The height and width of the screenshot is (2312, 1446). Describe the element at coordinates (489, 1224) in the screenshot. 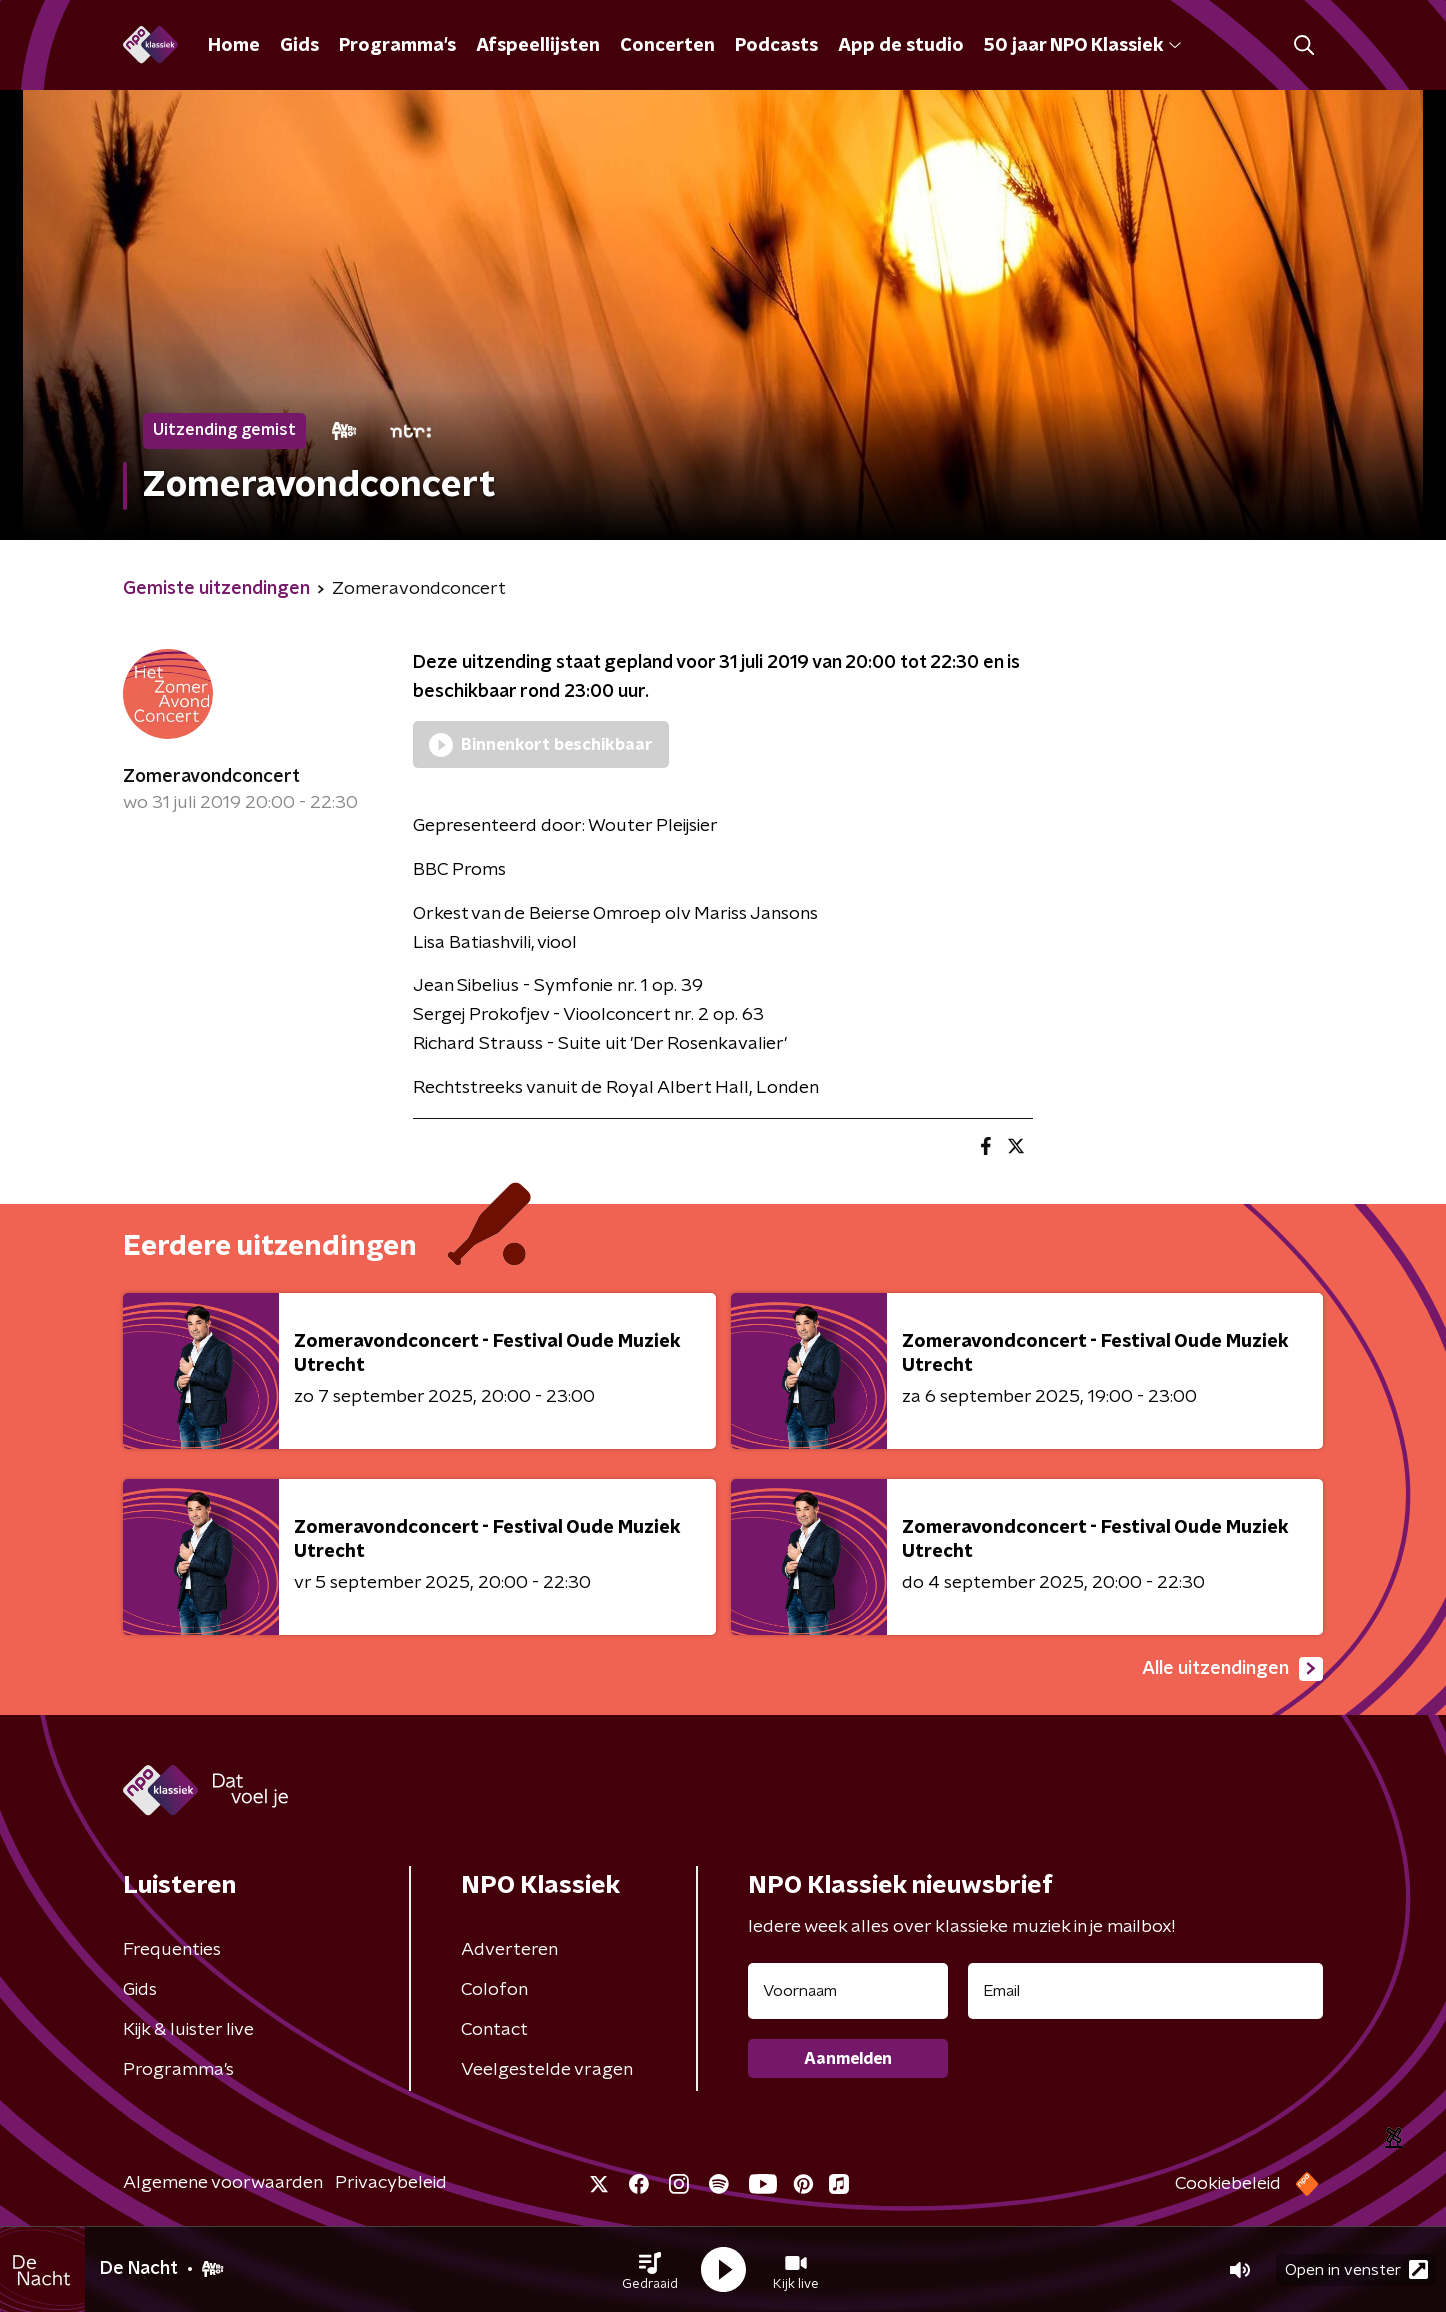

I see `access baseball or sports content` at that location.